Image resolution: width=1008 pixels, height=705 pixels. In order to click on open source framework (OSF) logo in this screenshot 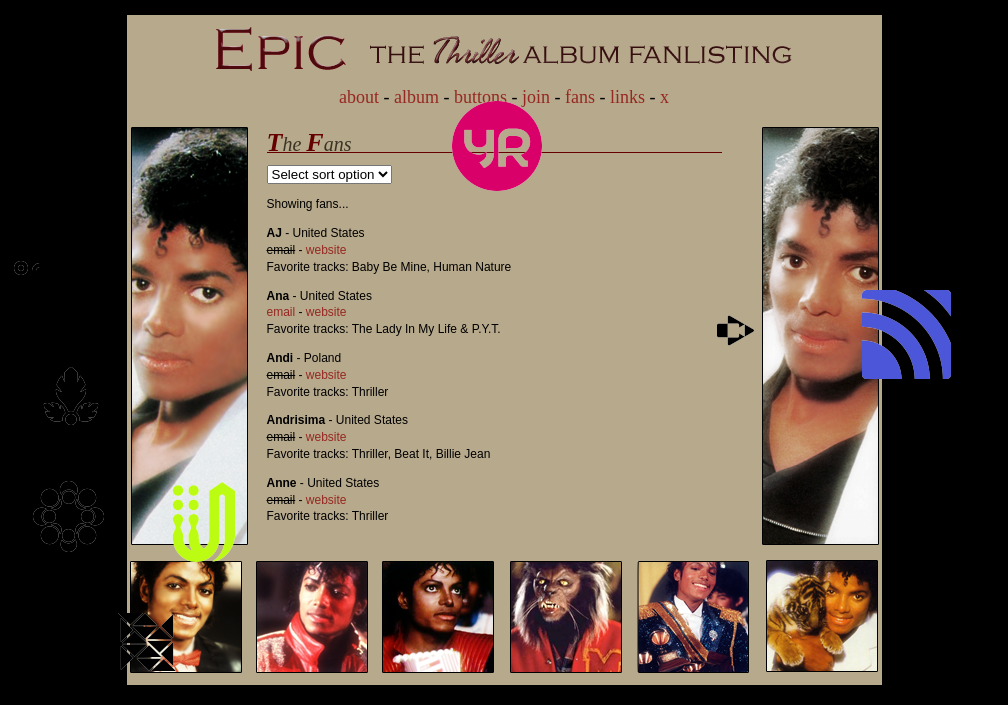, I will do `click(68, 516)`.